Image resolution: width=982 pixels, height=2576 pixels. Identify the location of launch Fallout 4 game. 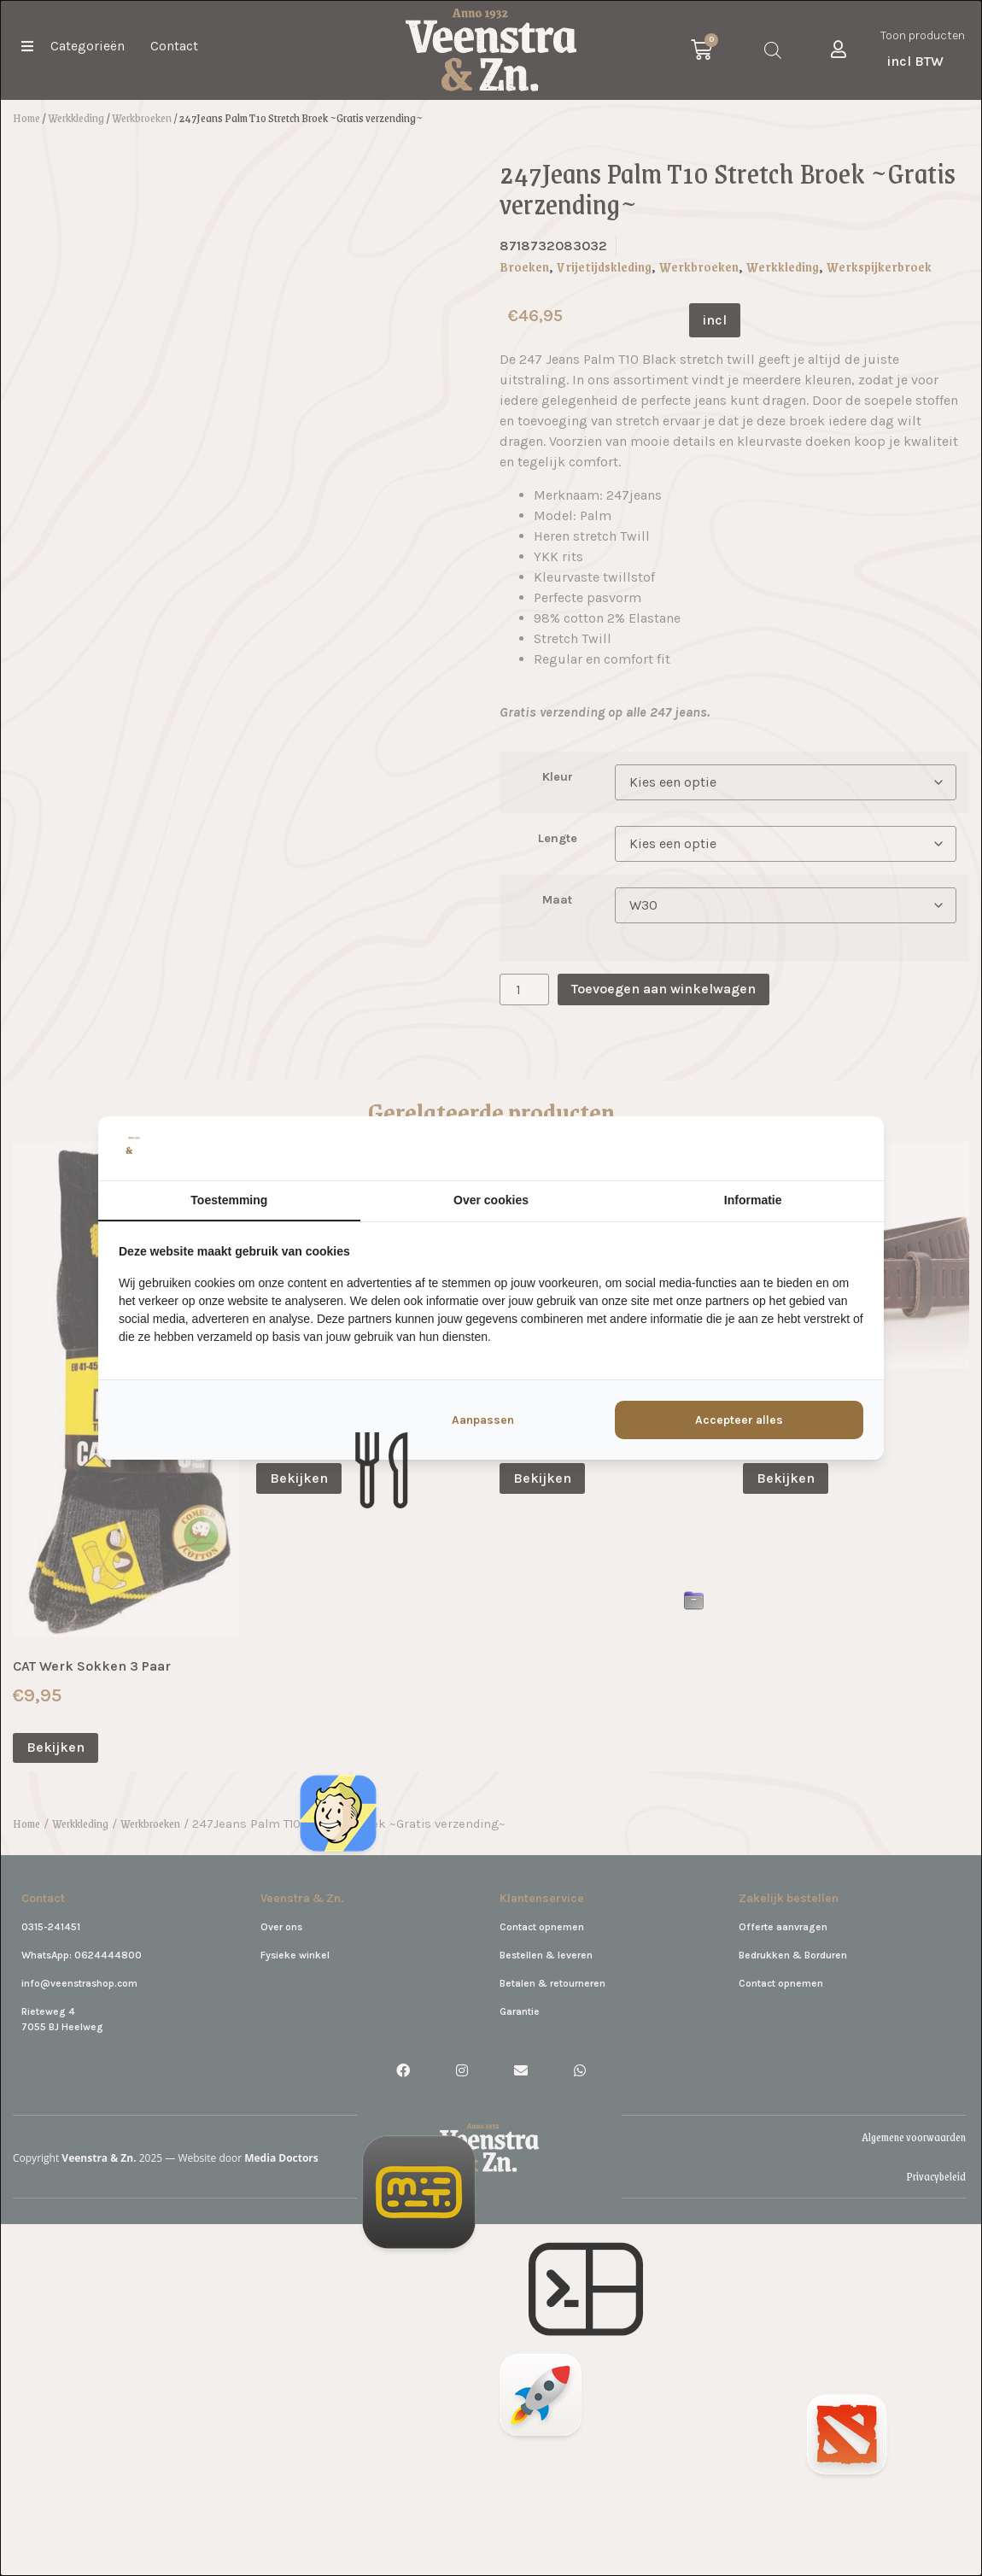
(338, 1813).